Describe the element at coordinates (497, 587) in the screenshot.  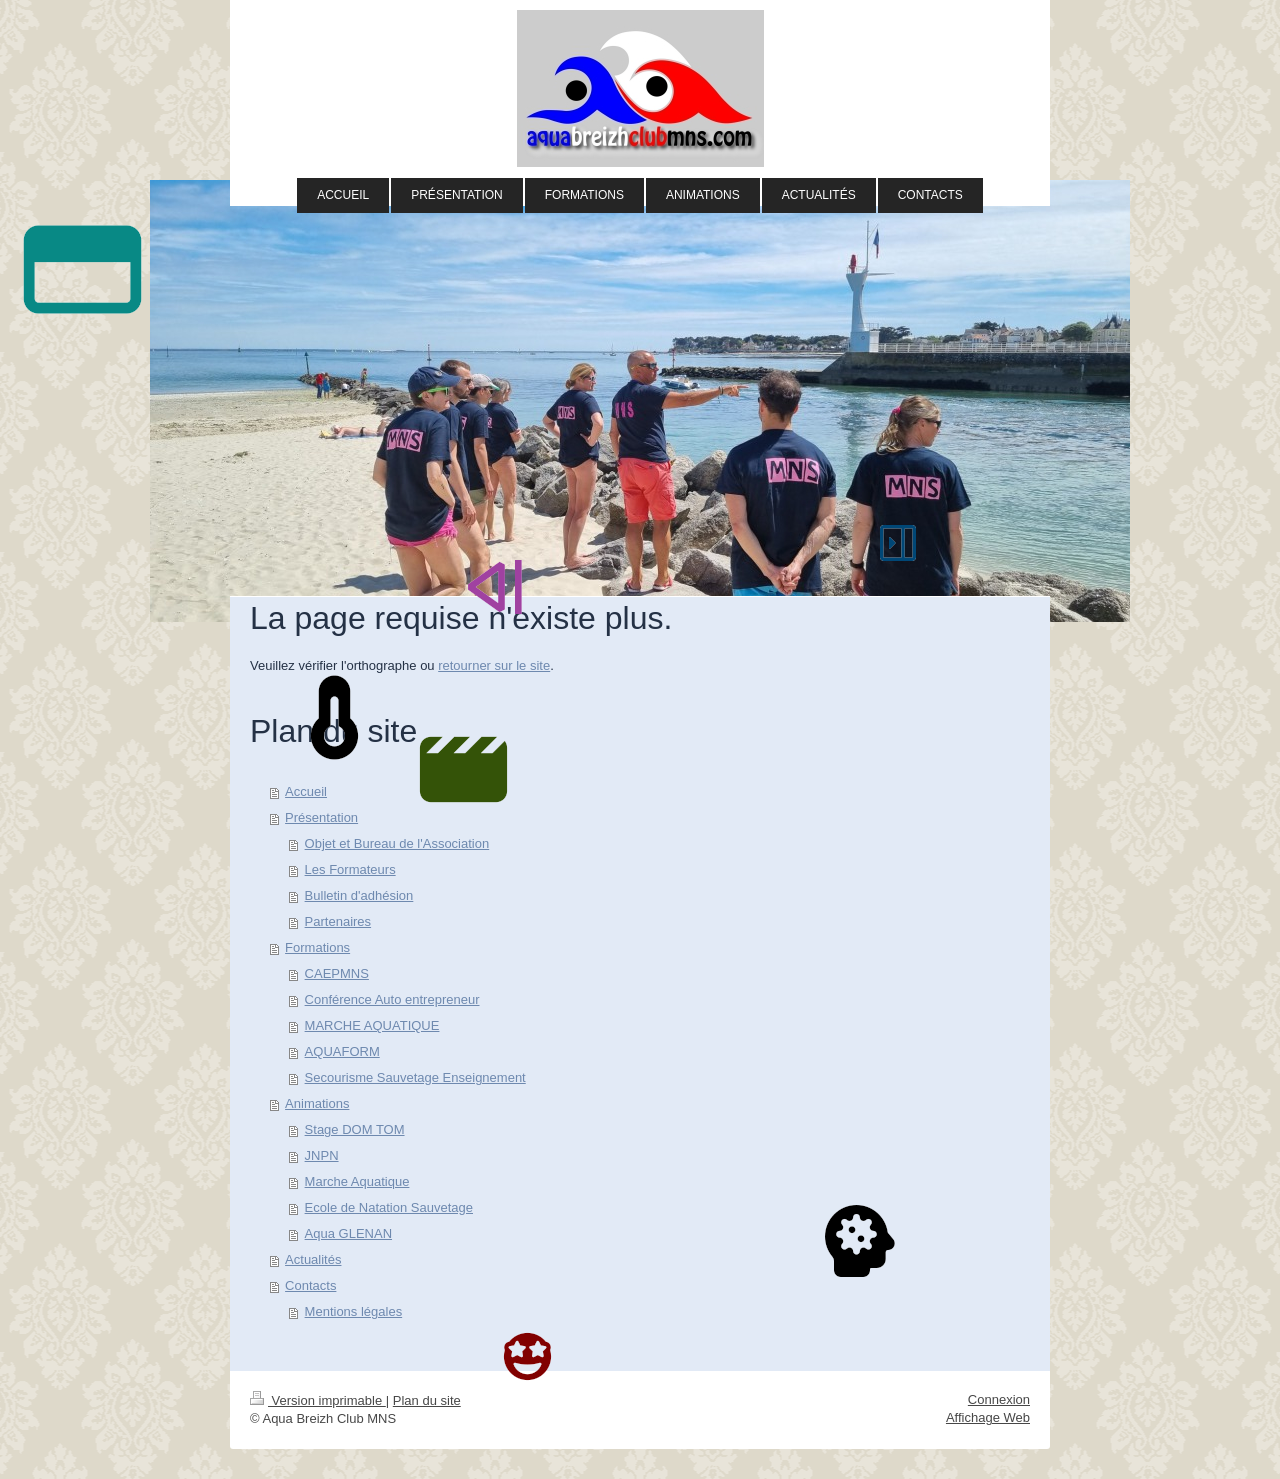
I see `reverse continue debugging execution` at that location.